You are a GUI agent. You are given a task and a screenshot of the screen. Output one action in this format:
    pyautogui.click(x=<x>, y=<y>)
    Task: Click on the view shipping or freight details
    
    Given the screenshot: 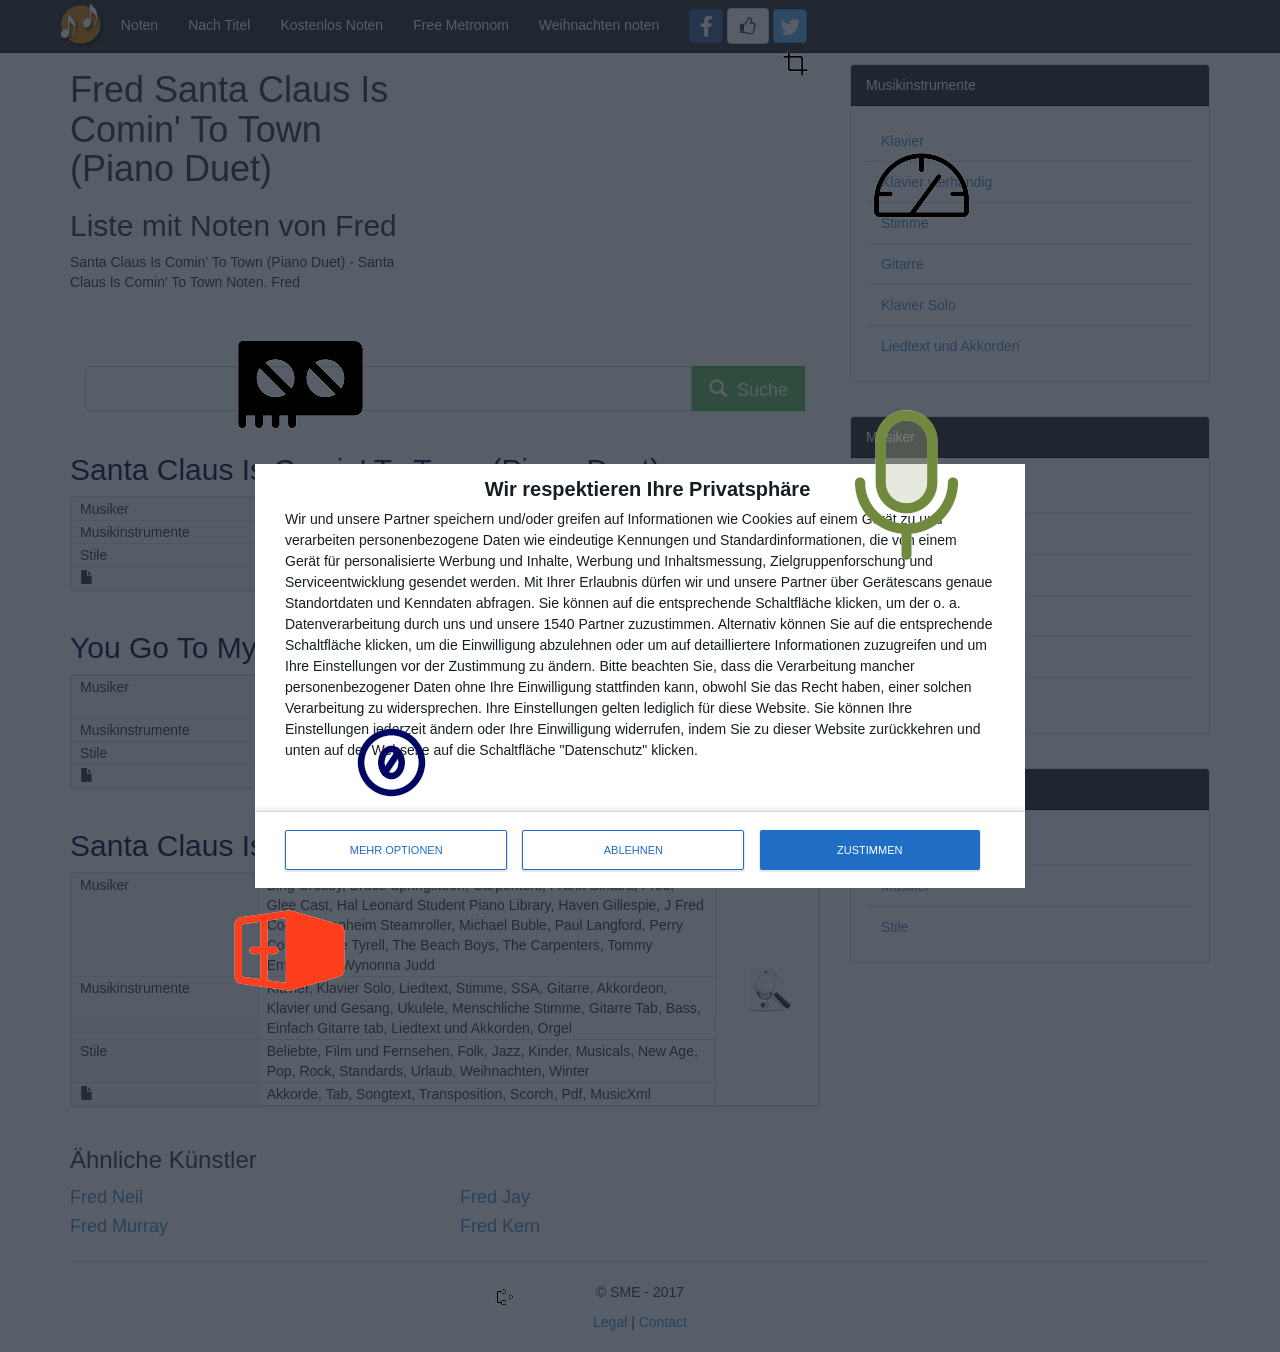 What is the action you would take?
    pyautogui.click(x=289, y=950)
    